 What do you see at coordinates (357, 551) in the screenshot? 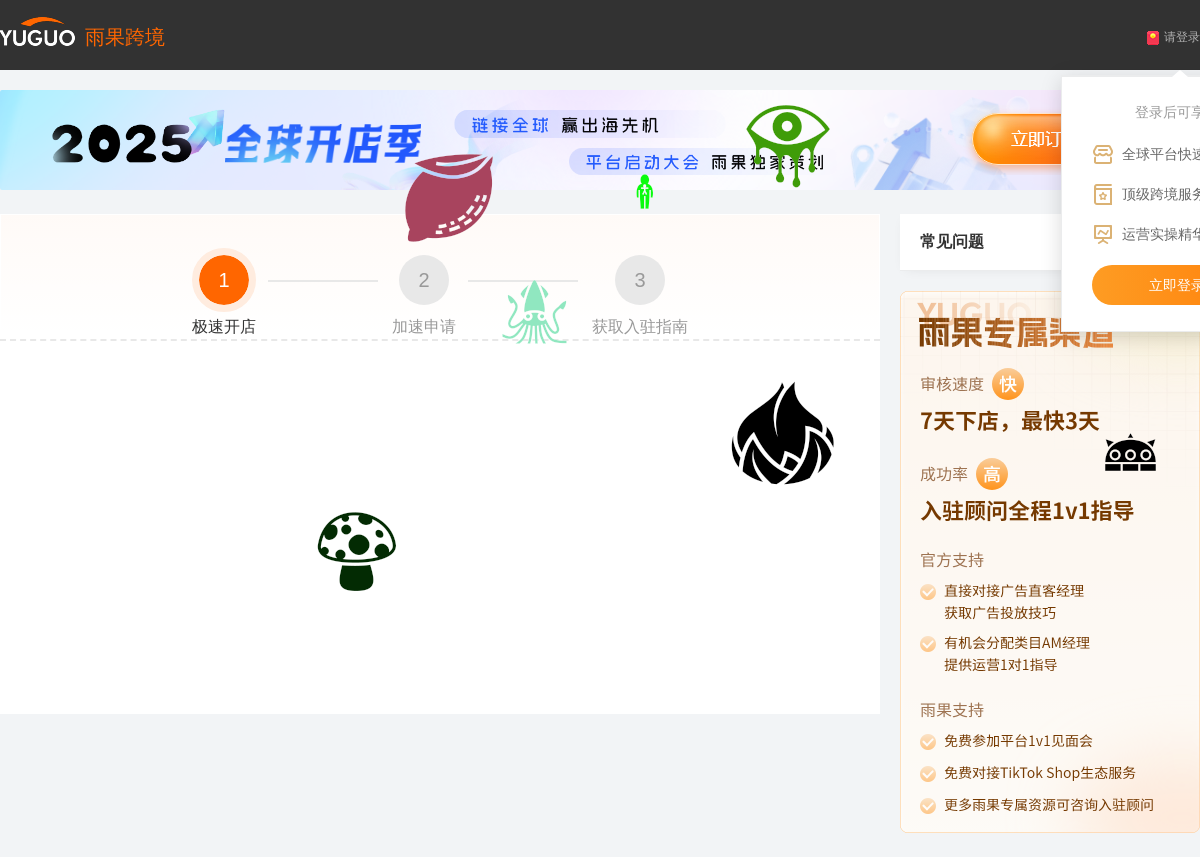
I see `power-up or bonus item in a game` at bounding box center [357, 551].